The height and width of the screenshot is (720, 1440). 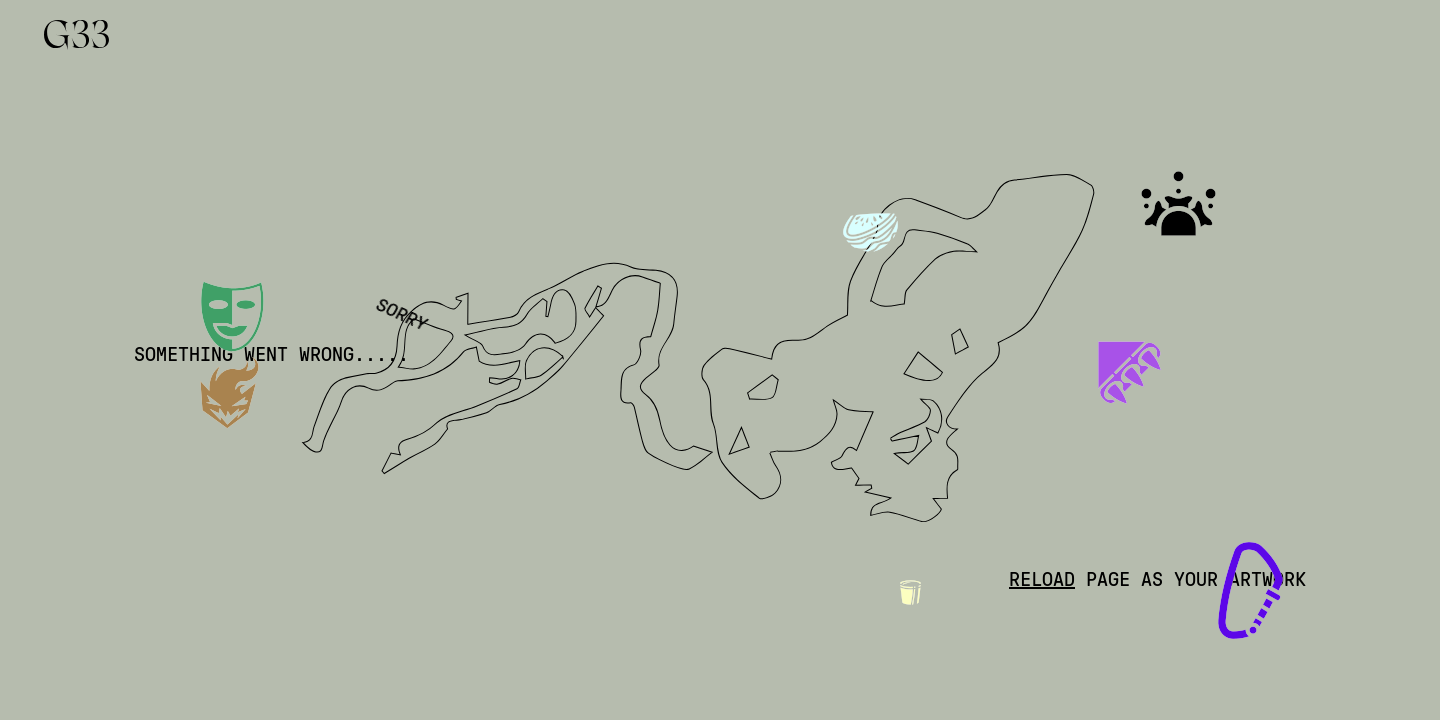 I want to click on climbing or outdoor gear category, so click(x=1250, y=590).